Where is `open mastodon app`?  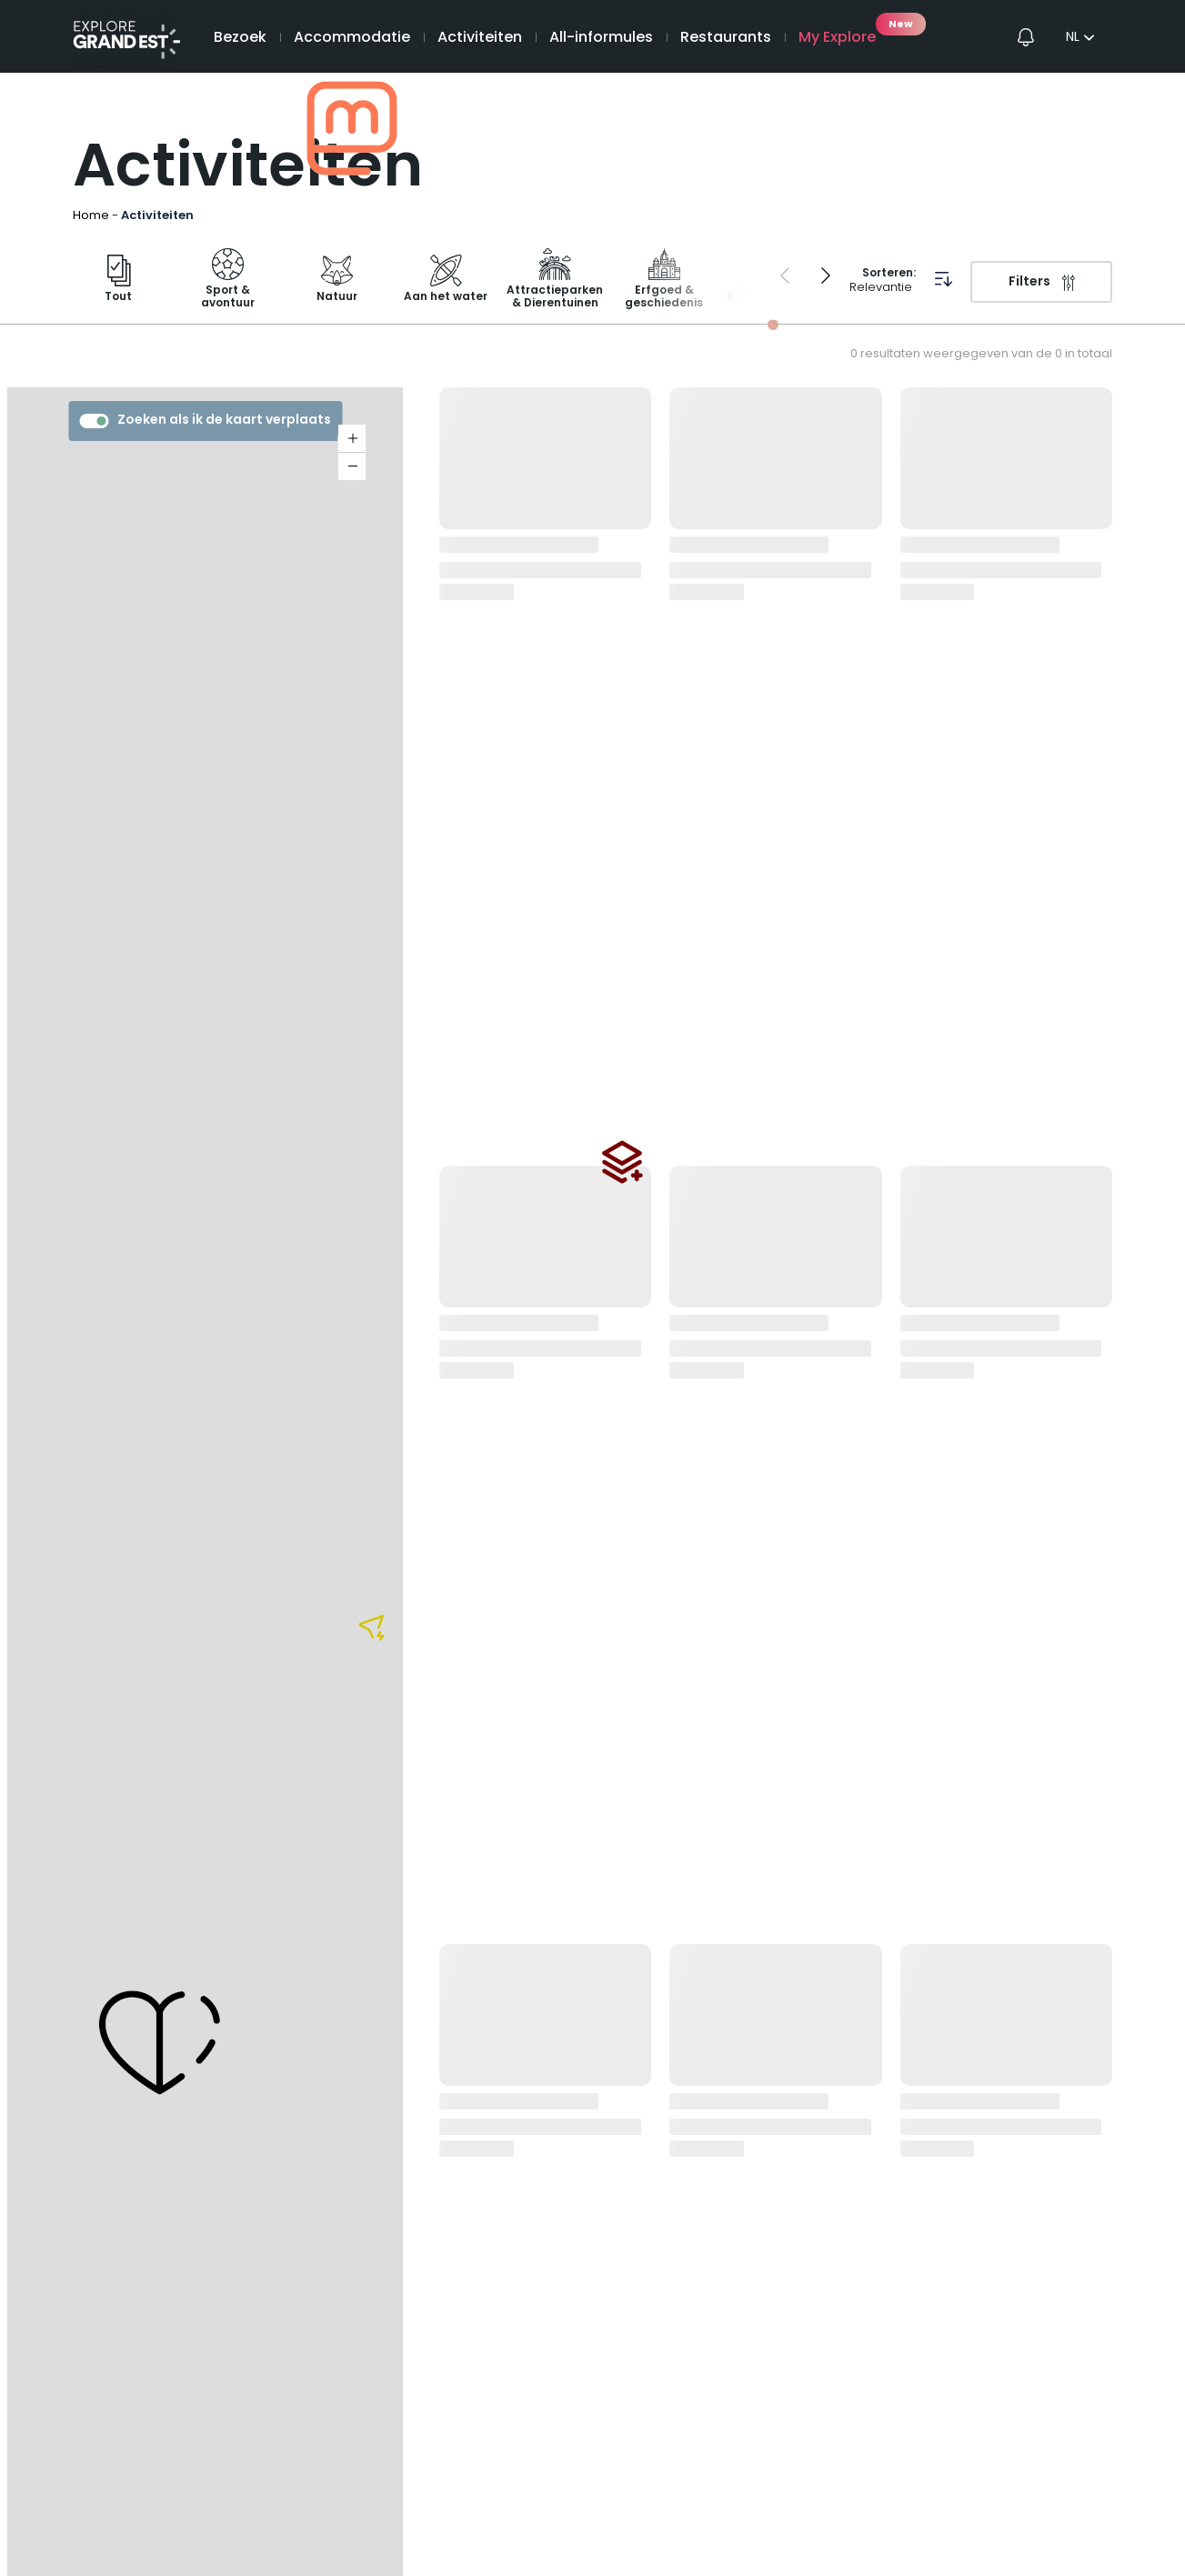 open mastodon app is located at coordinates (352, 126).